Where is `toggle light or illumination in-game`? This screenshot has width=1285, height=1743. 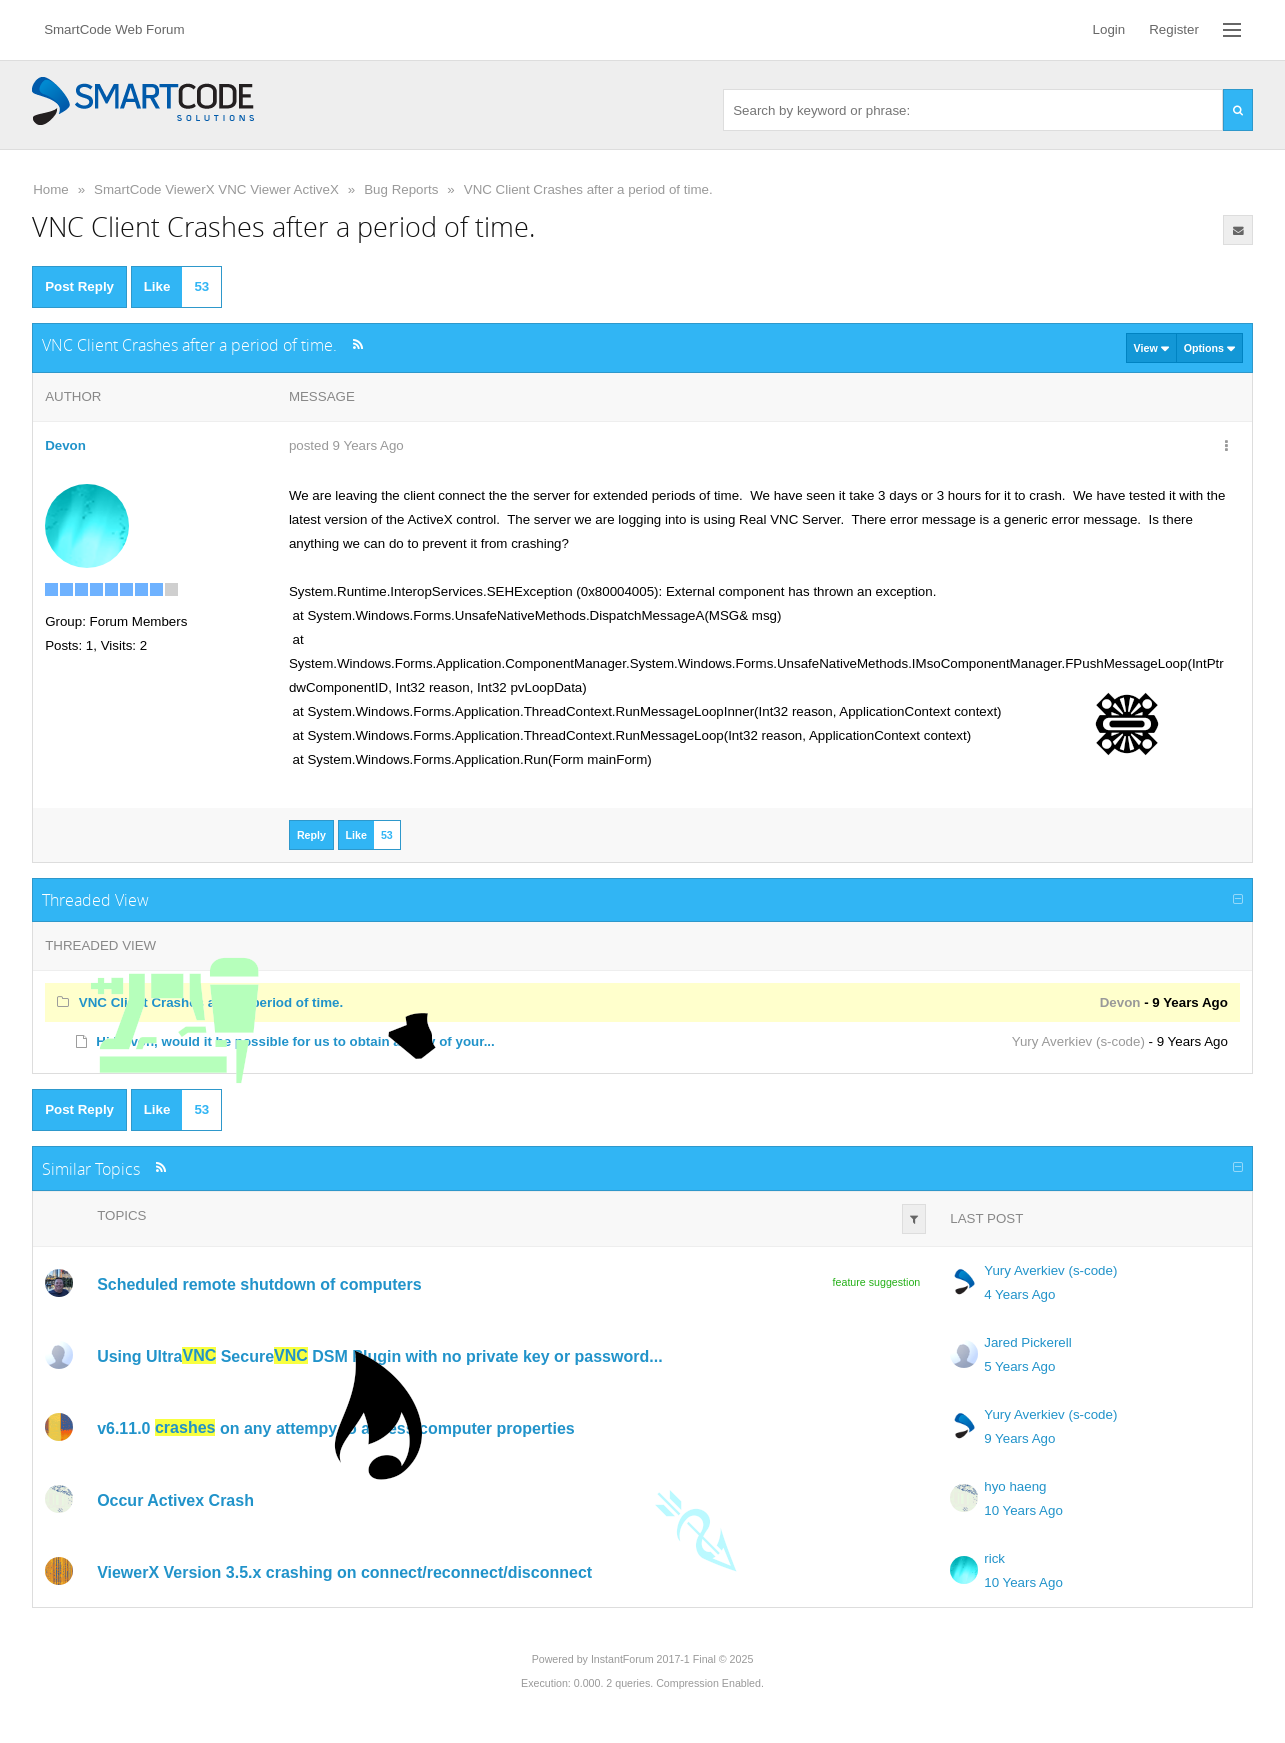 toggle light or illumination in-game is located at coordinates (375, 1415).